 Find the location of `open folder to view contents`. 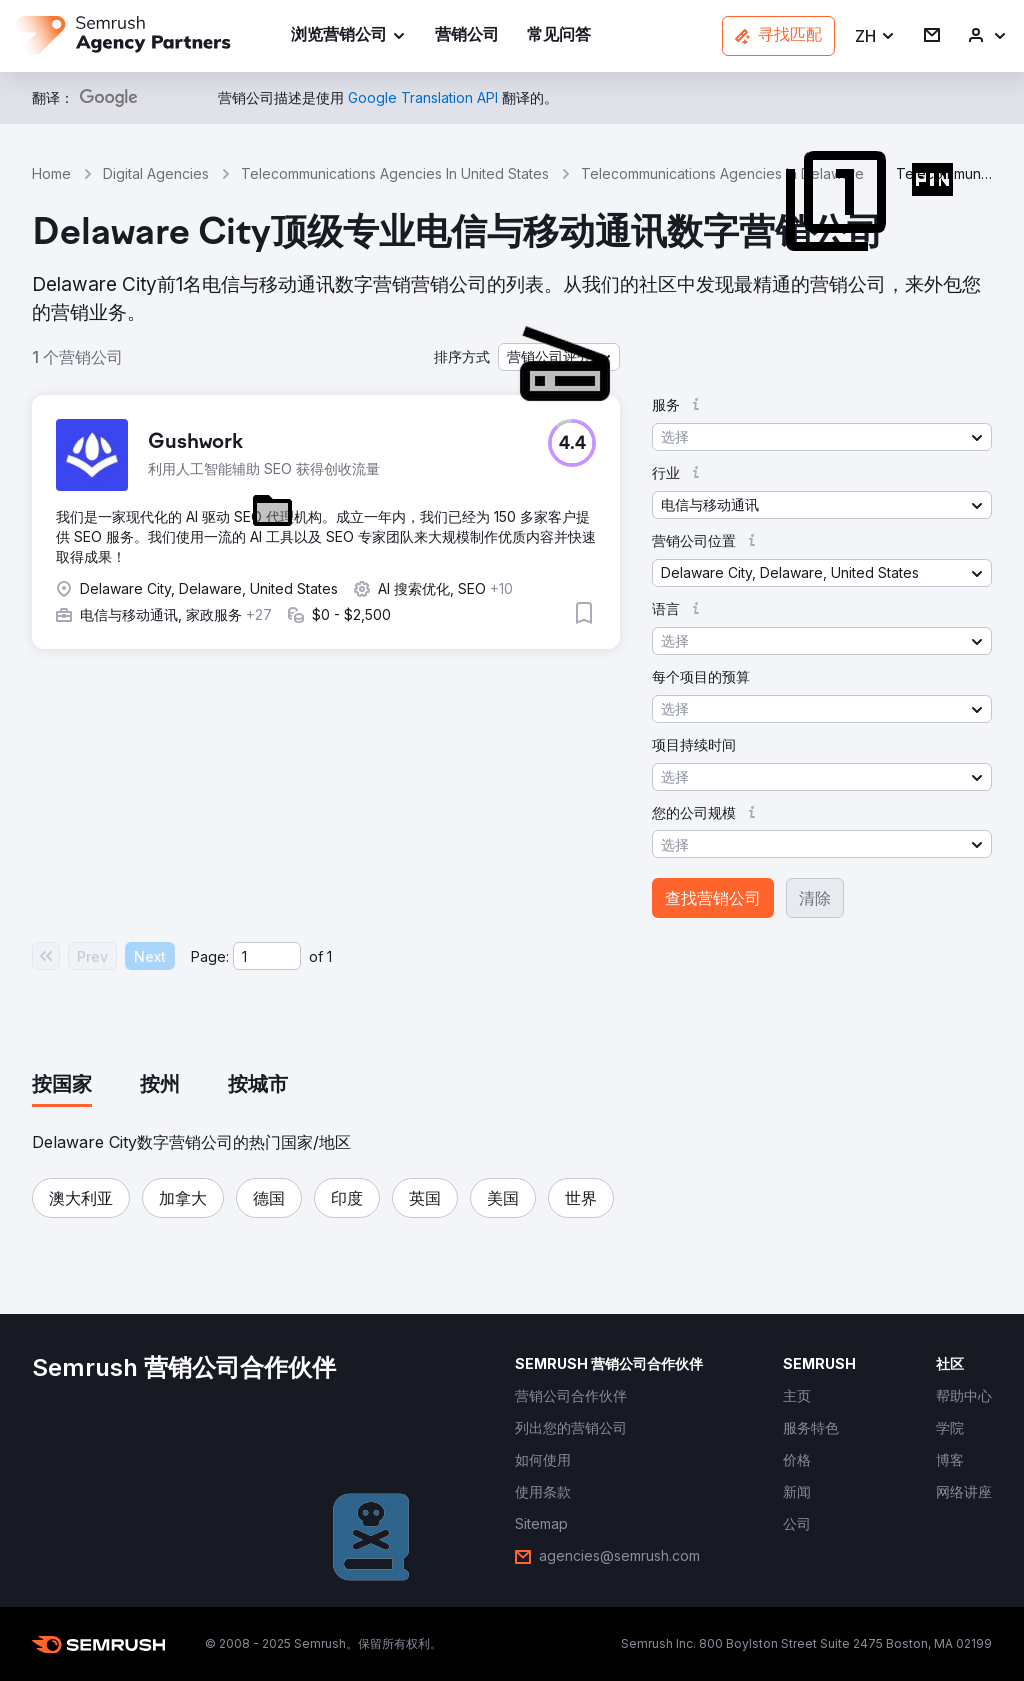

open folder to view contents is located at coordinates (272, 510).